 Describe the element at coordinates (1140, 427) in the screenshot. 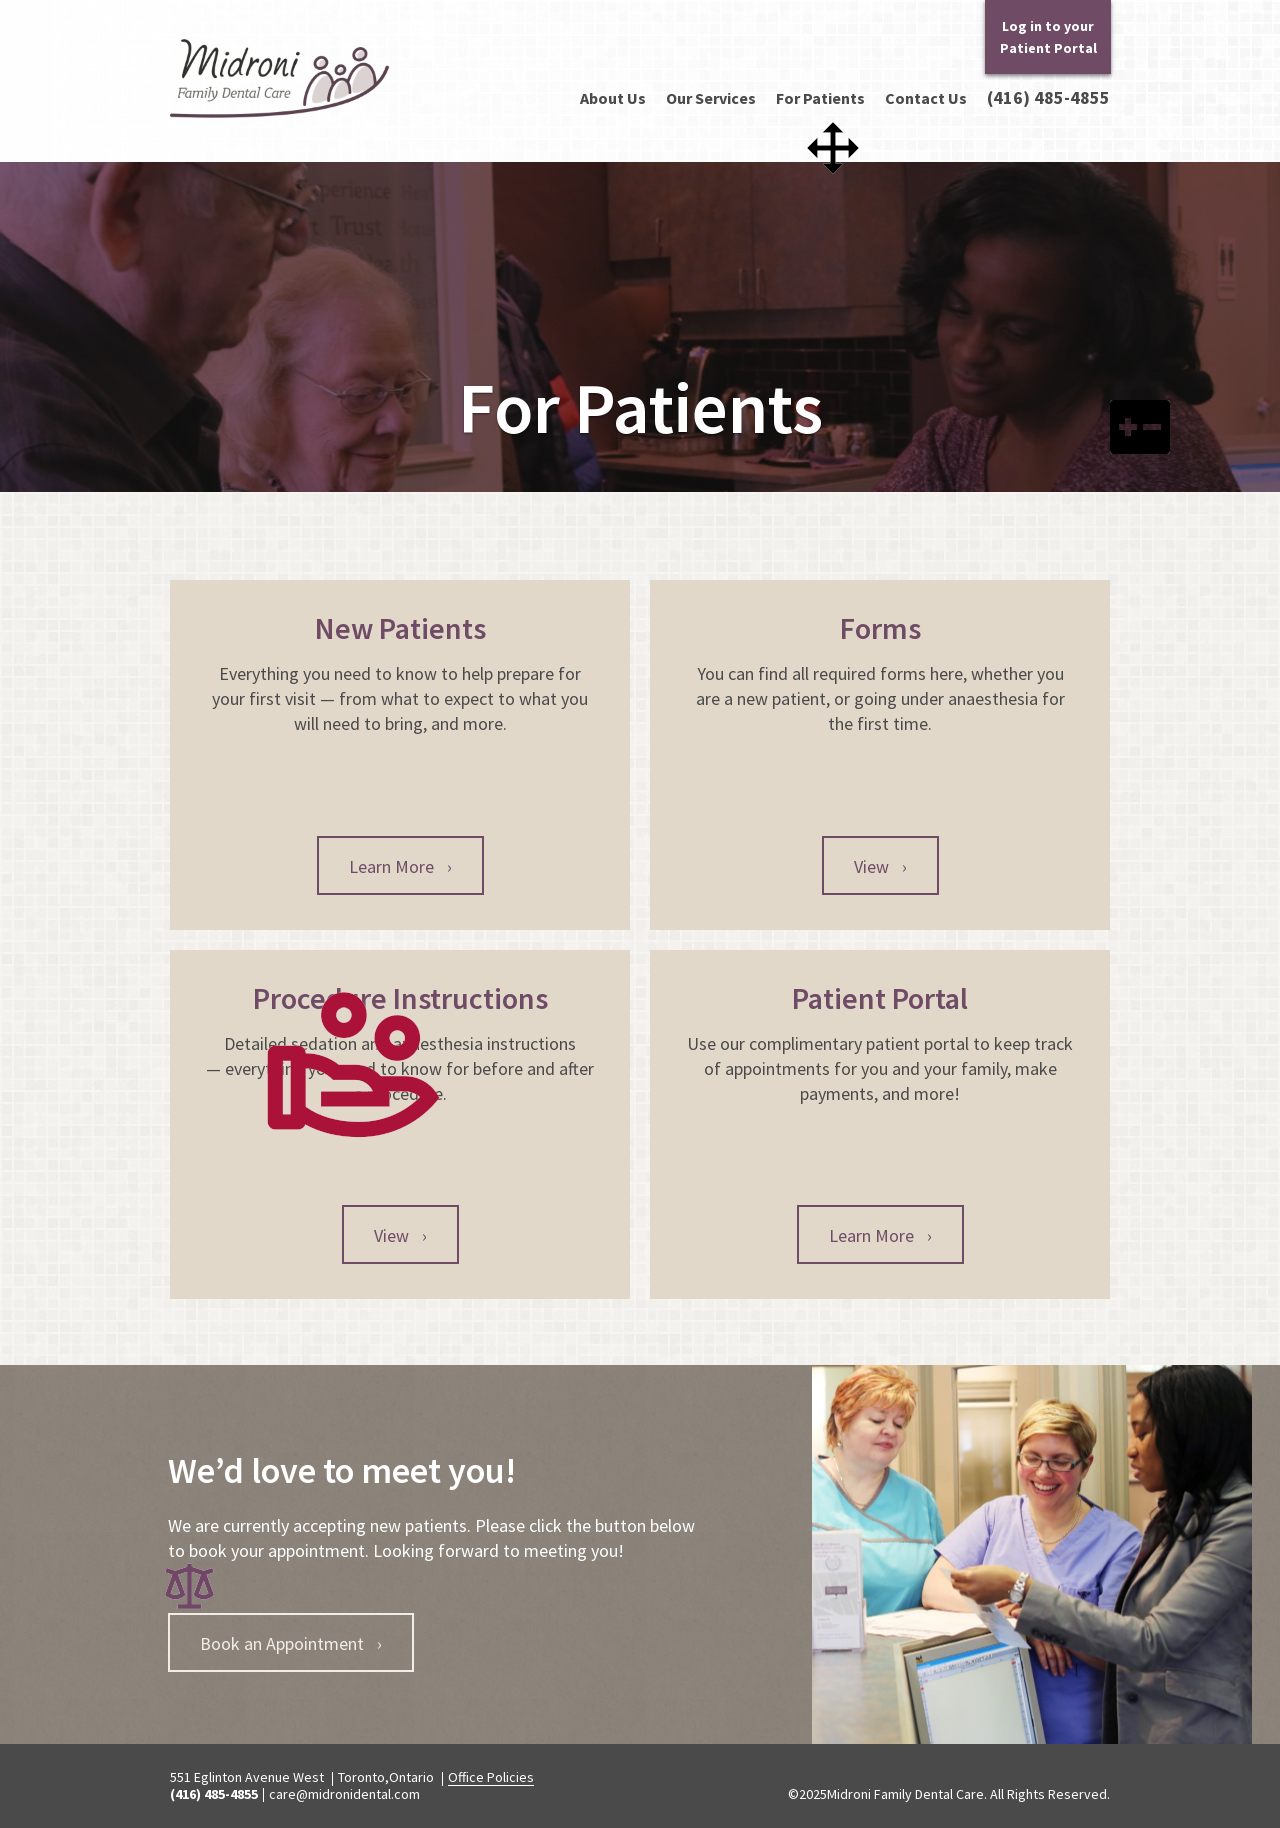

I see `adjust quantity or value up or down` at that location.